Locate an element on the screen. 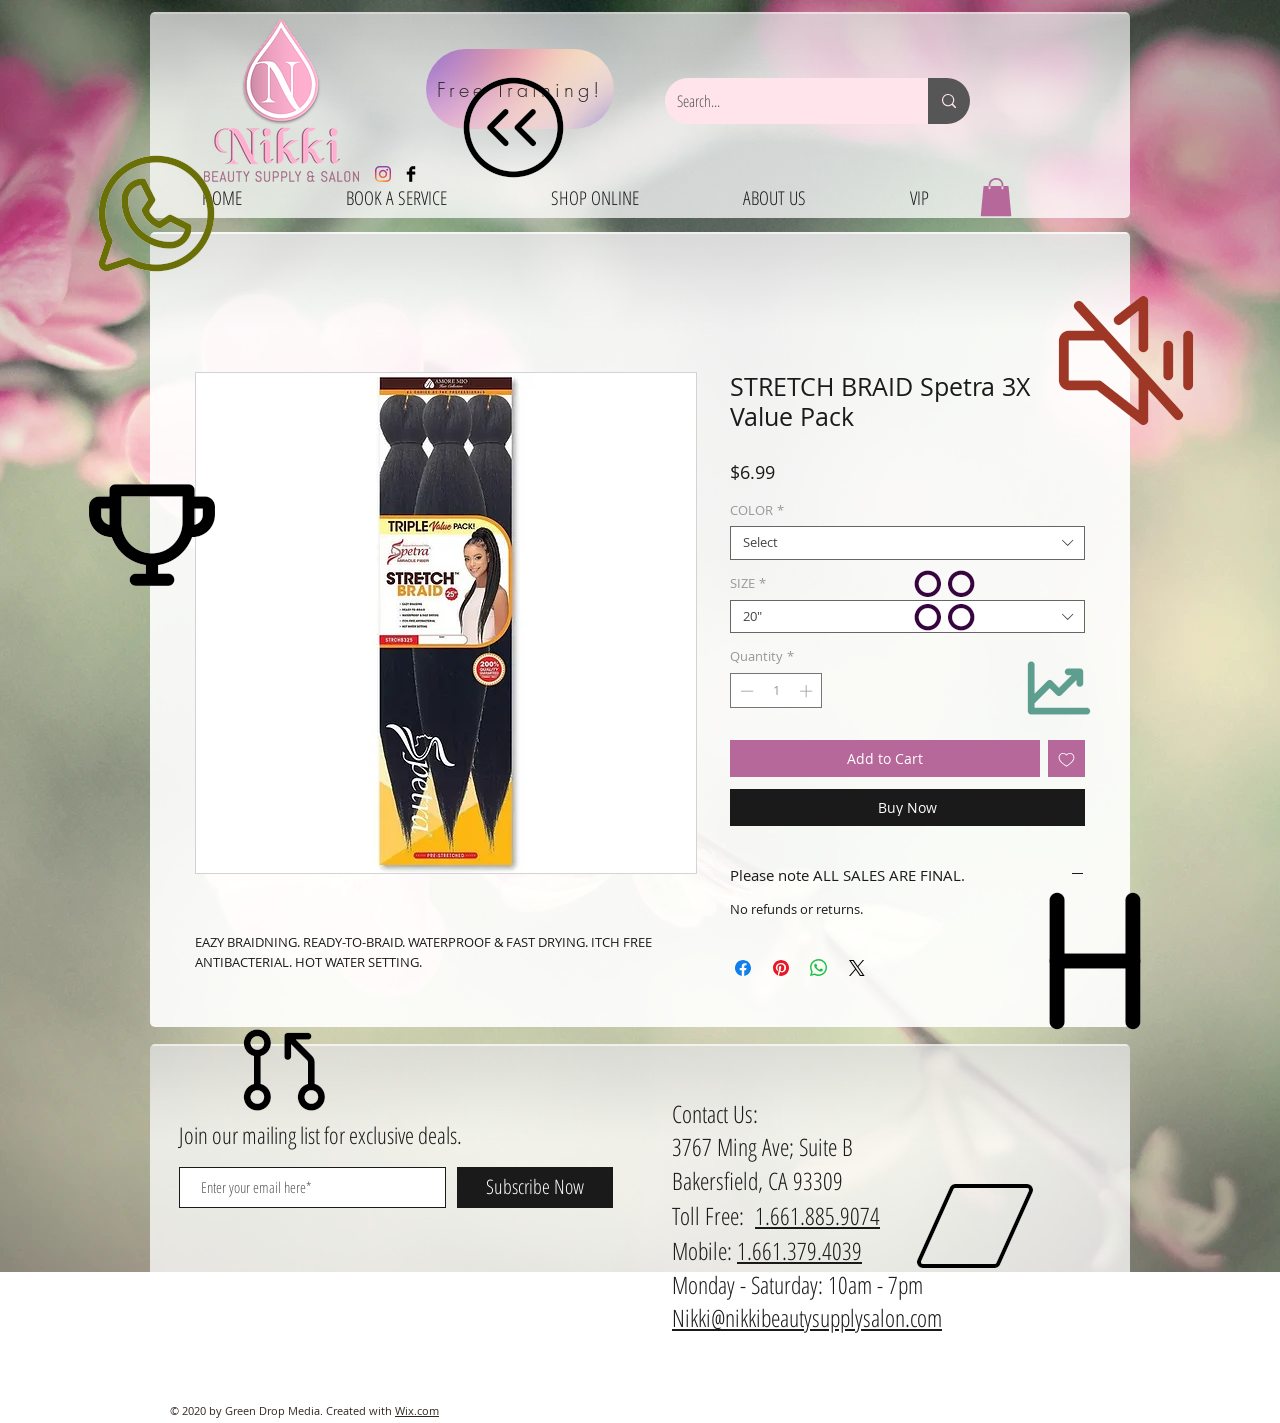 The width and height of the screenshot is (1280, 1423). view achievements or awards is located at coordinates (152, 531).